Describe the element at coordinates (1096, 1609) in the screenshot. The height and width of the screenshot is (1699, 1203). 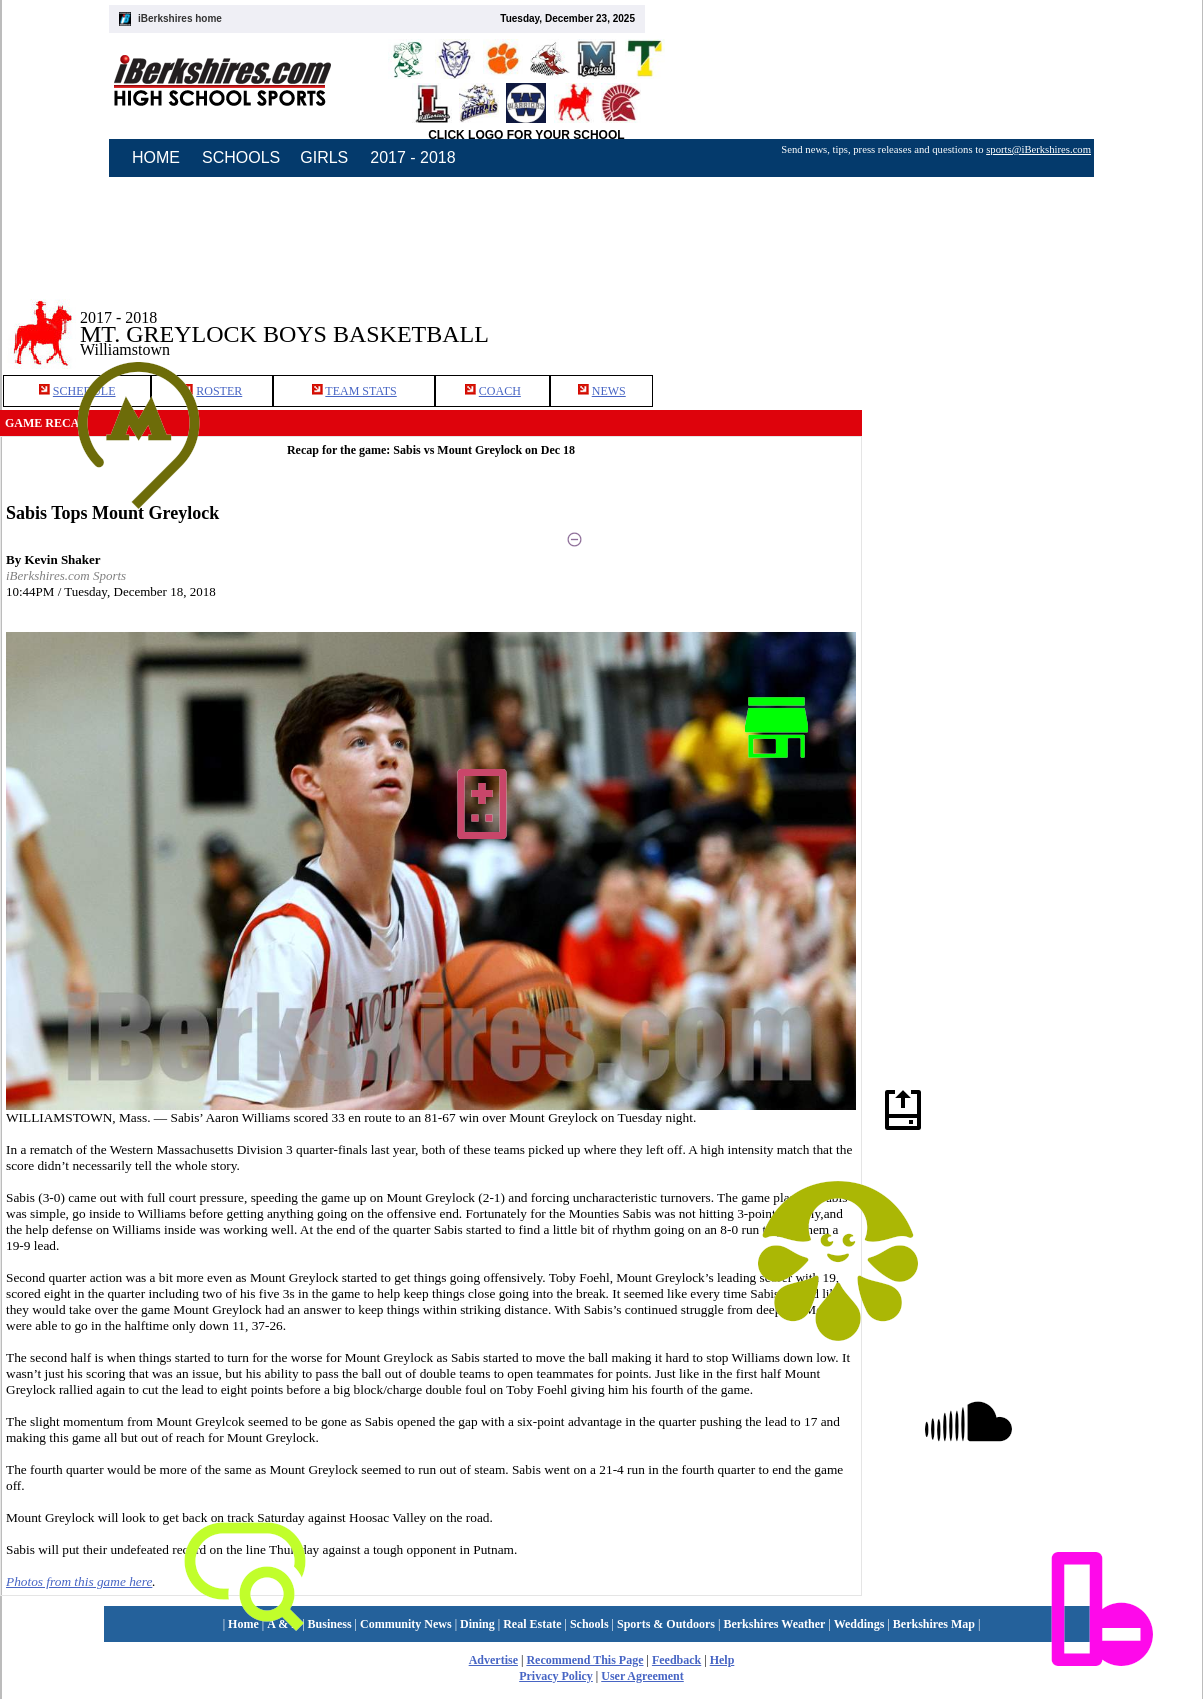
I see `delete a column from a table or spreadsheet` at that location.